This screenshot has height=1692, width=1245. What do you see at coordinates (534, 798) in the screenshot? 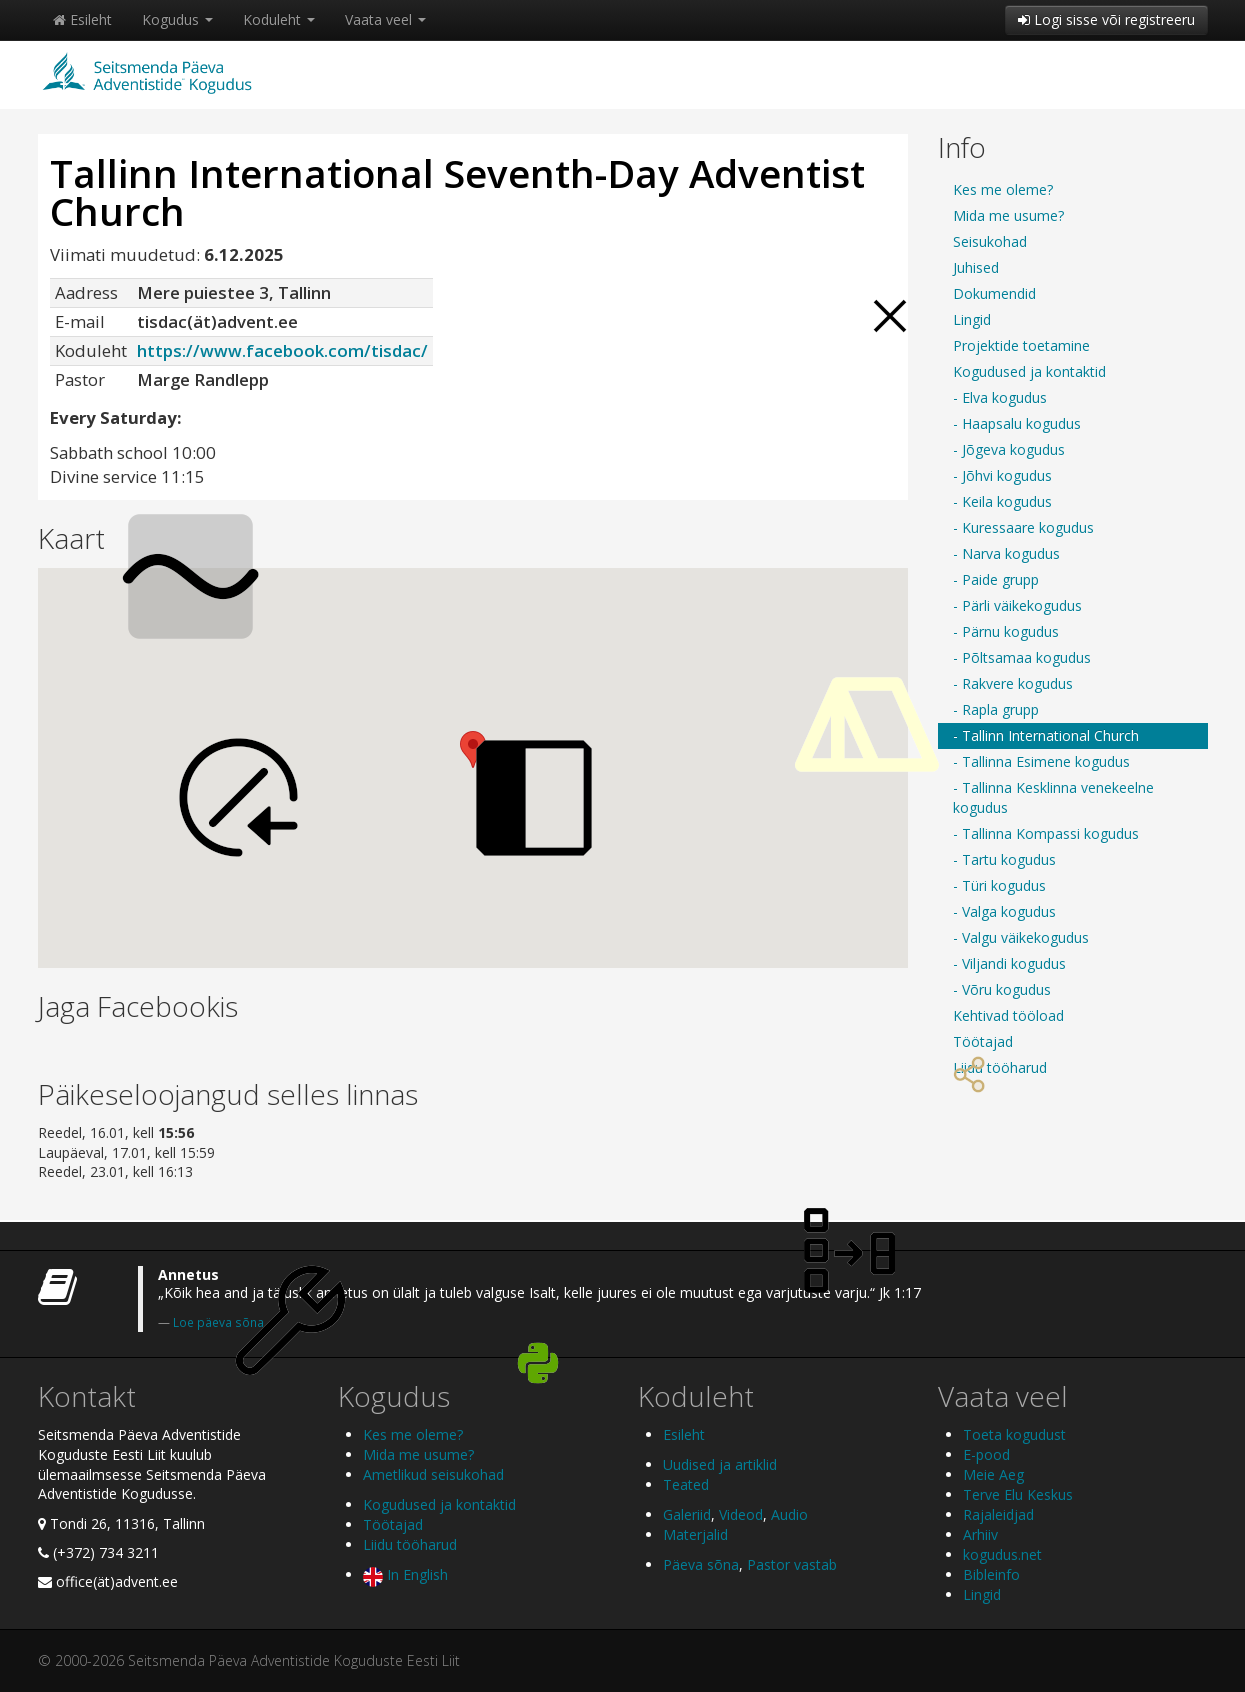
I see `toggle the left sidebar panel` at bounding box center [534, 798].